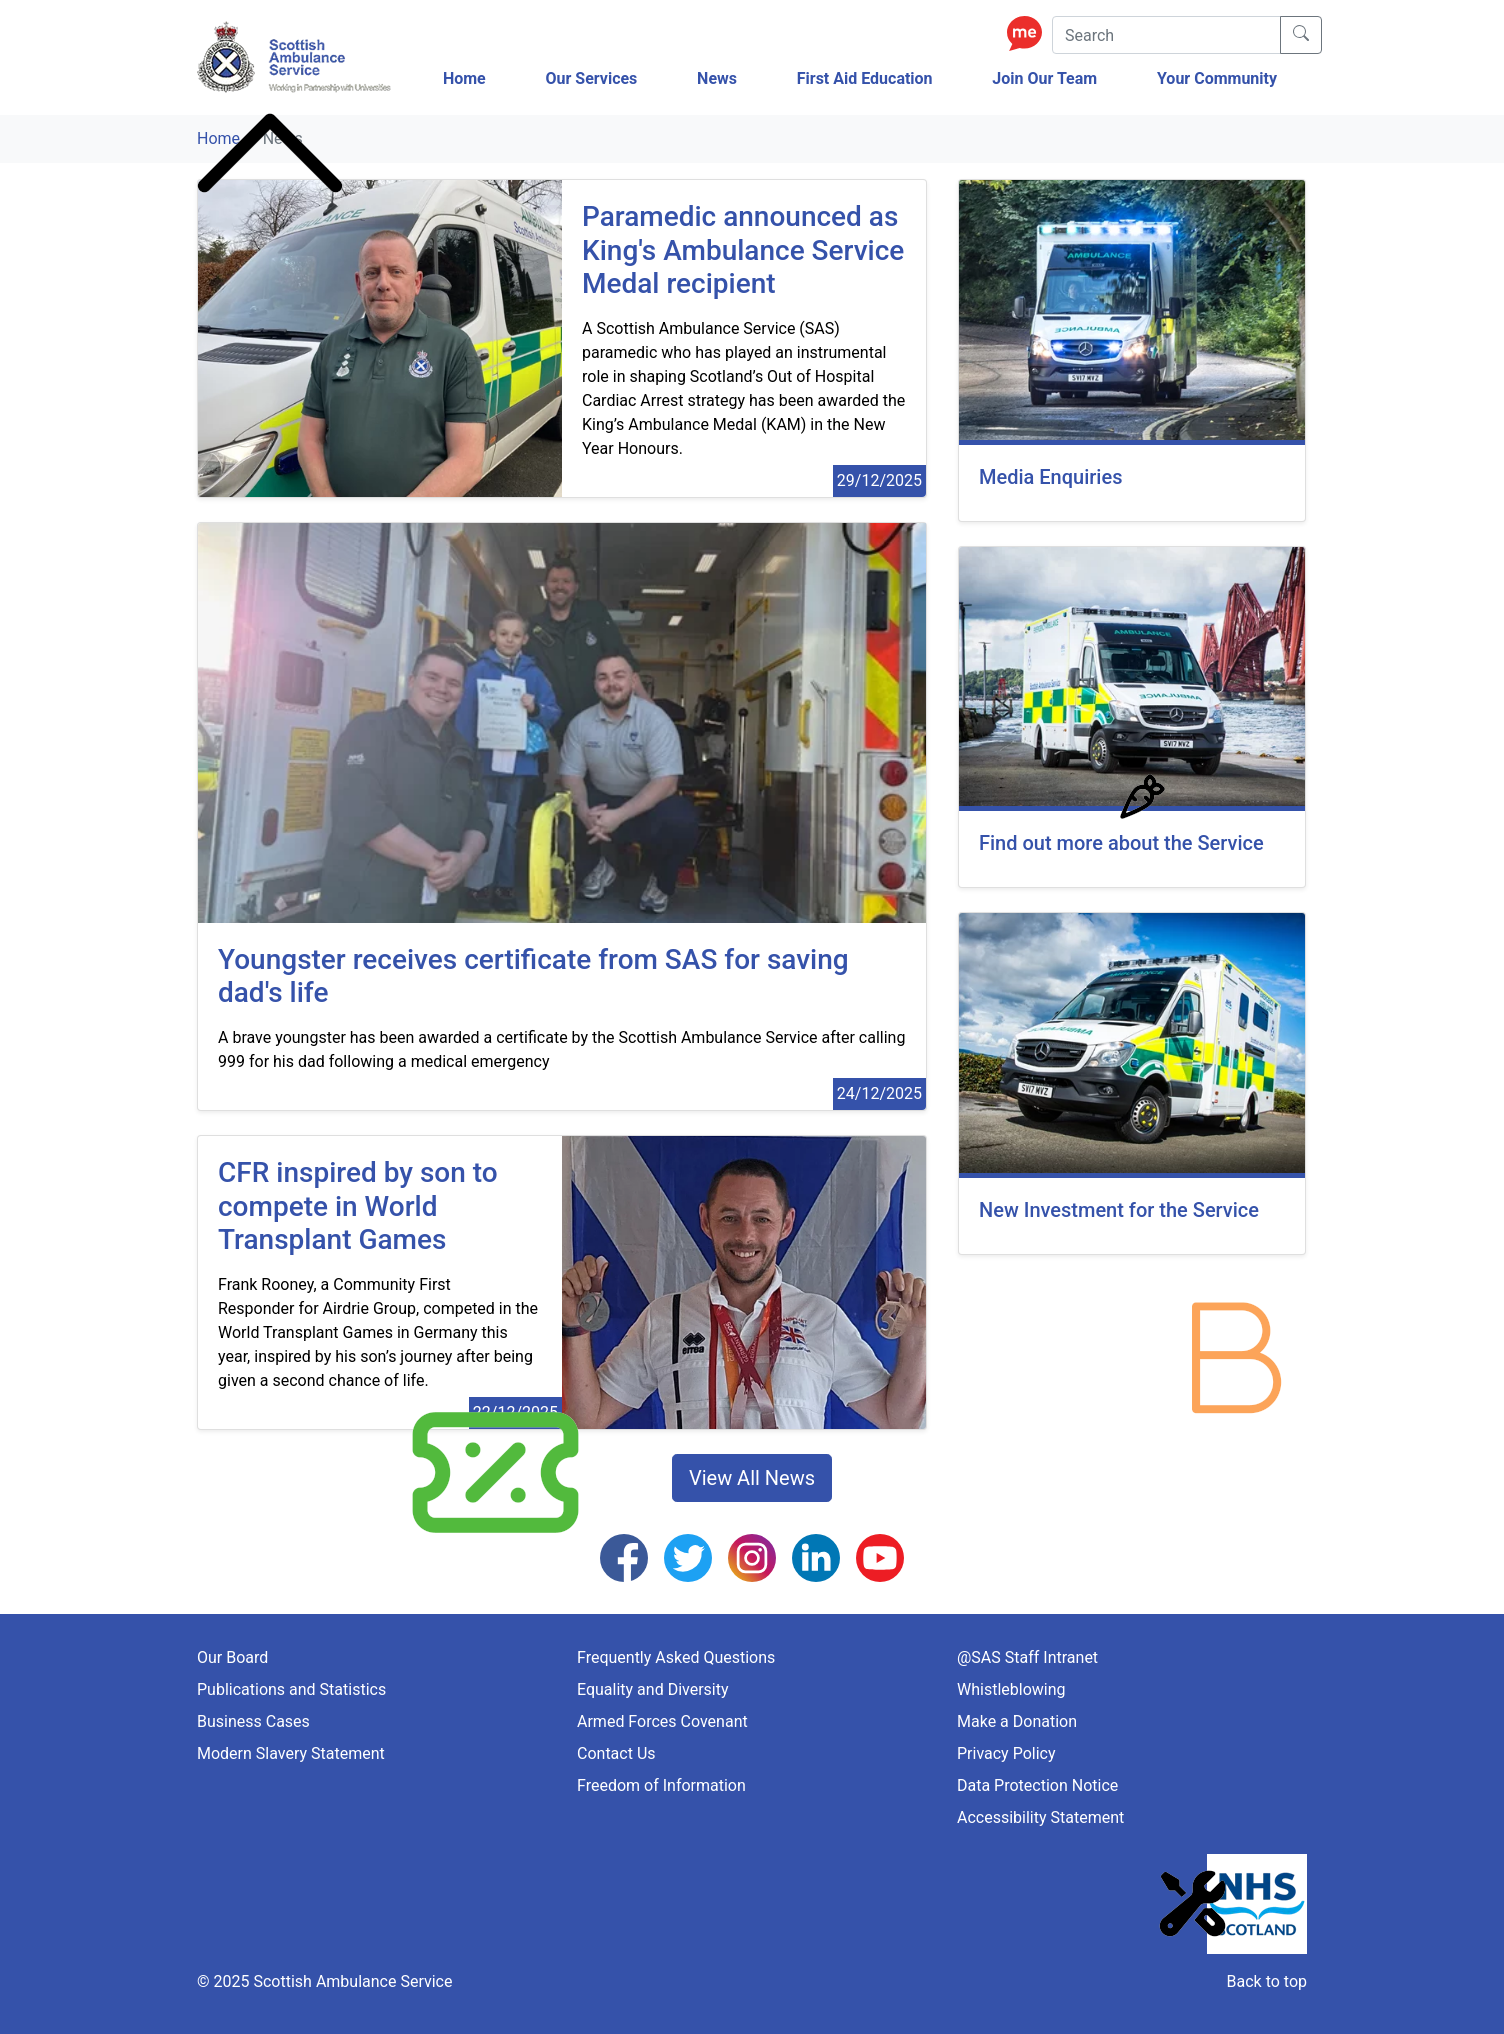  I want to click on apply a discount or promo code, so click(495, 1472).